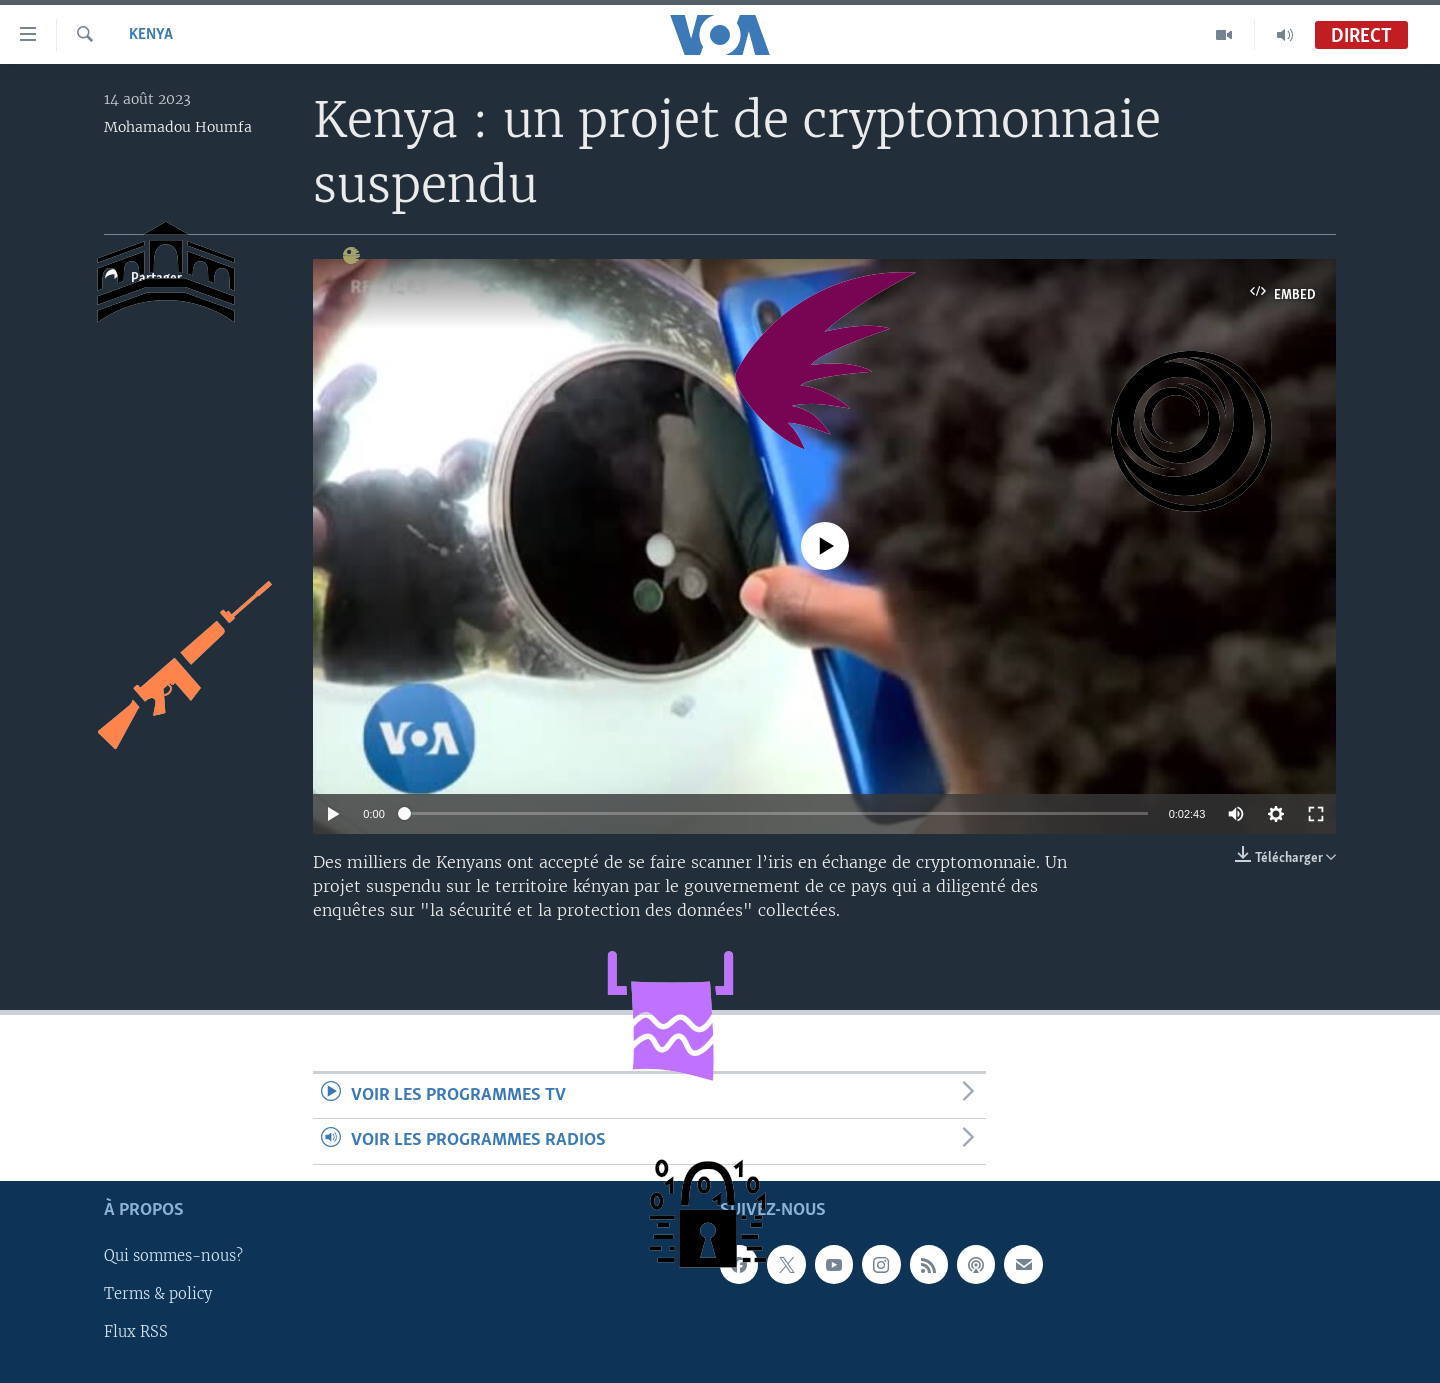  I want to click on indicates loading or processing state, so click(1193, 431).